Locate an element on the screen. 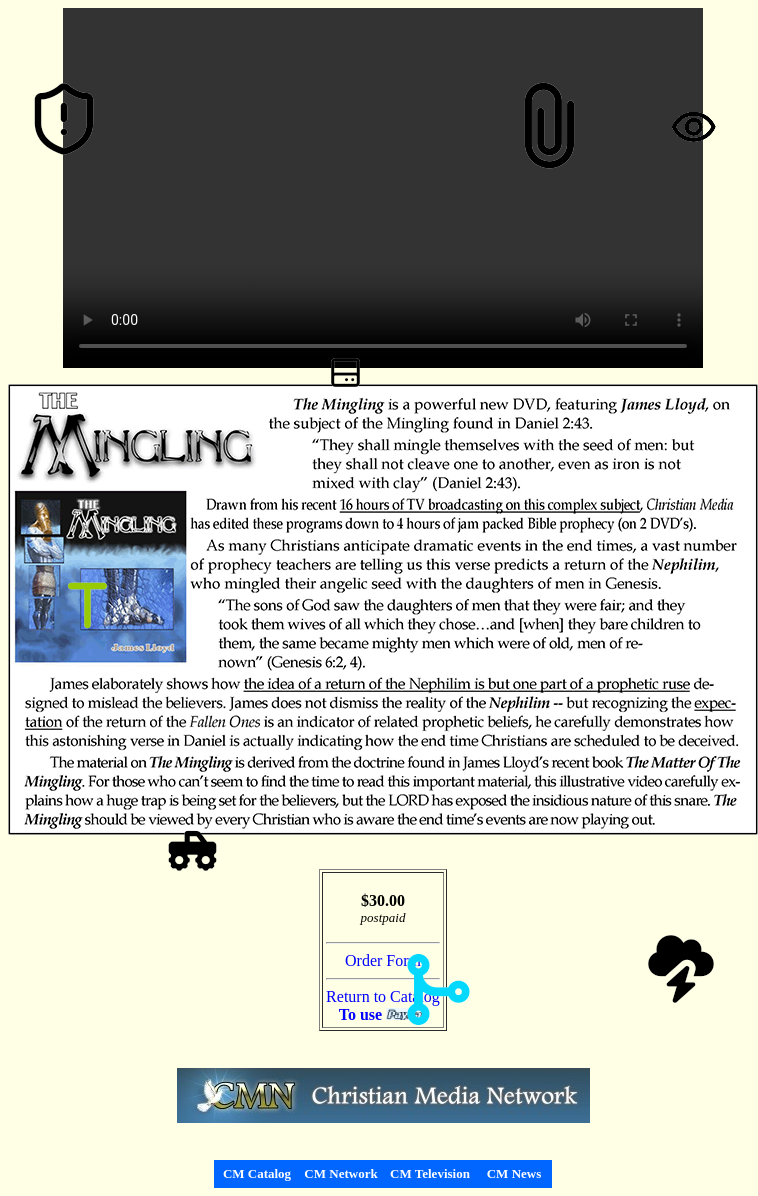  security warning or alert detected is located at coordinates (64, 119).